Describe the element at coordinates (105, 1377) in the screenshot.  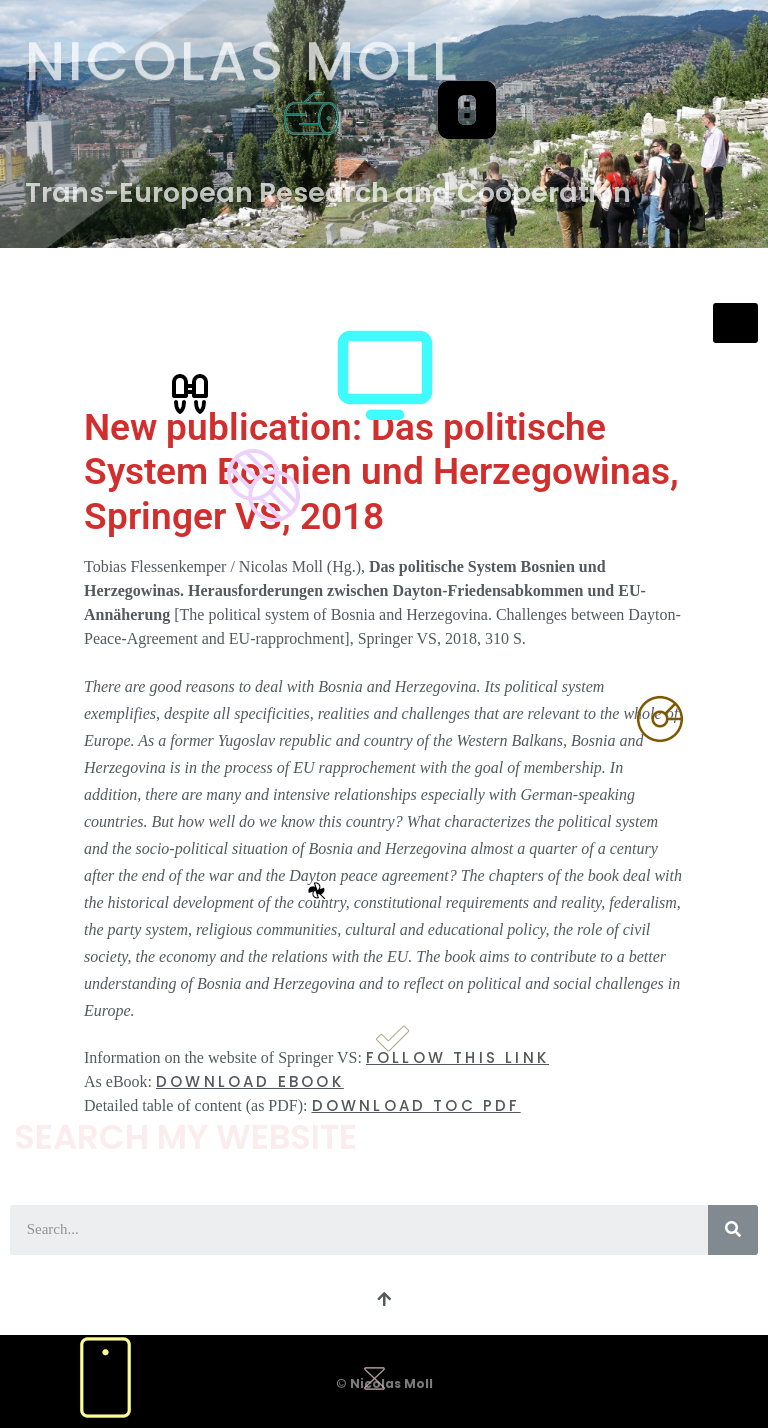
I see `access device camera through mobile` at that location.